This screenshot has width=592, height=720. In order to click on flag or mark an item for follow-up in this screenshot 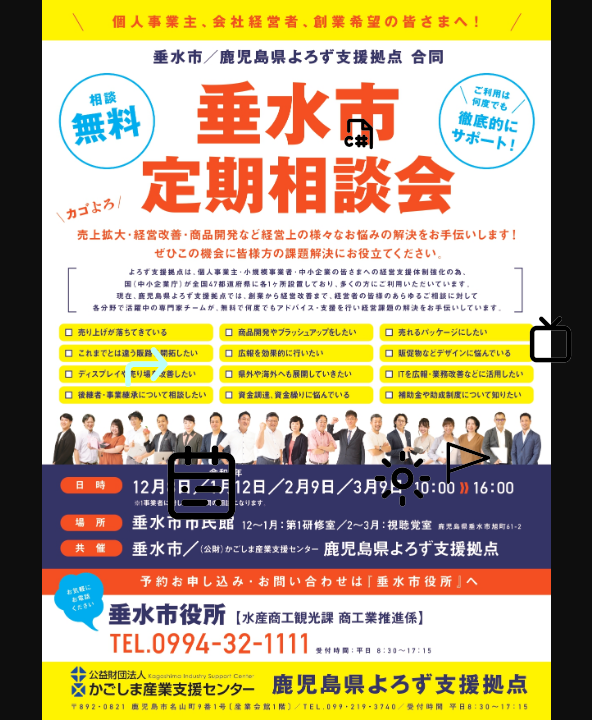, I will do `click(464, 463)`.